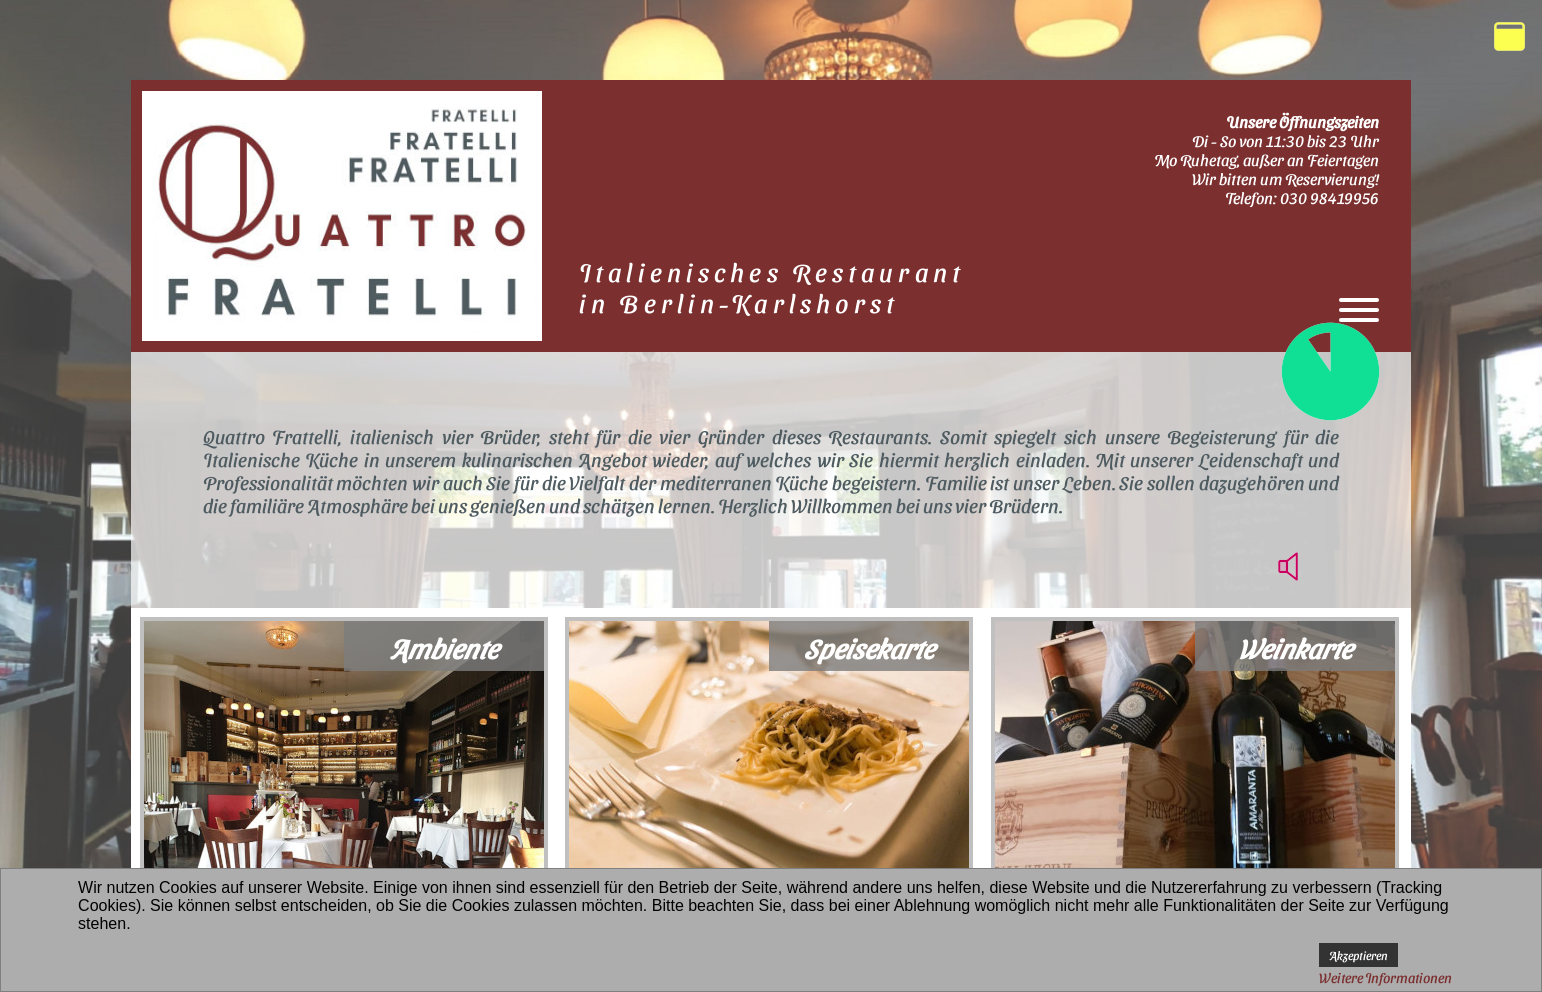 The image size is (1542, 992). Describe the element at coordinates (1330, 371) in the screenshot. I see `indicates 90% progress or completion` at that location.